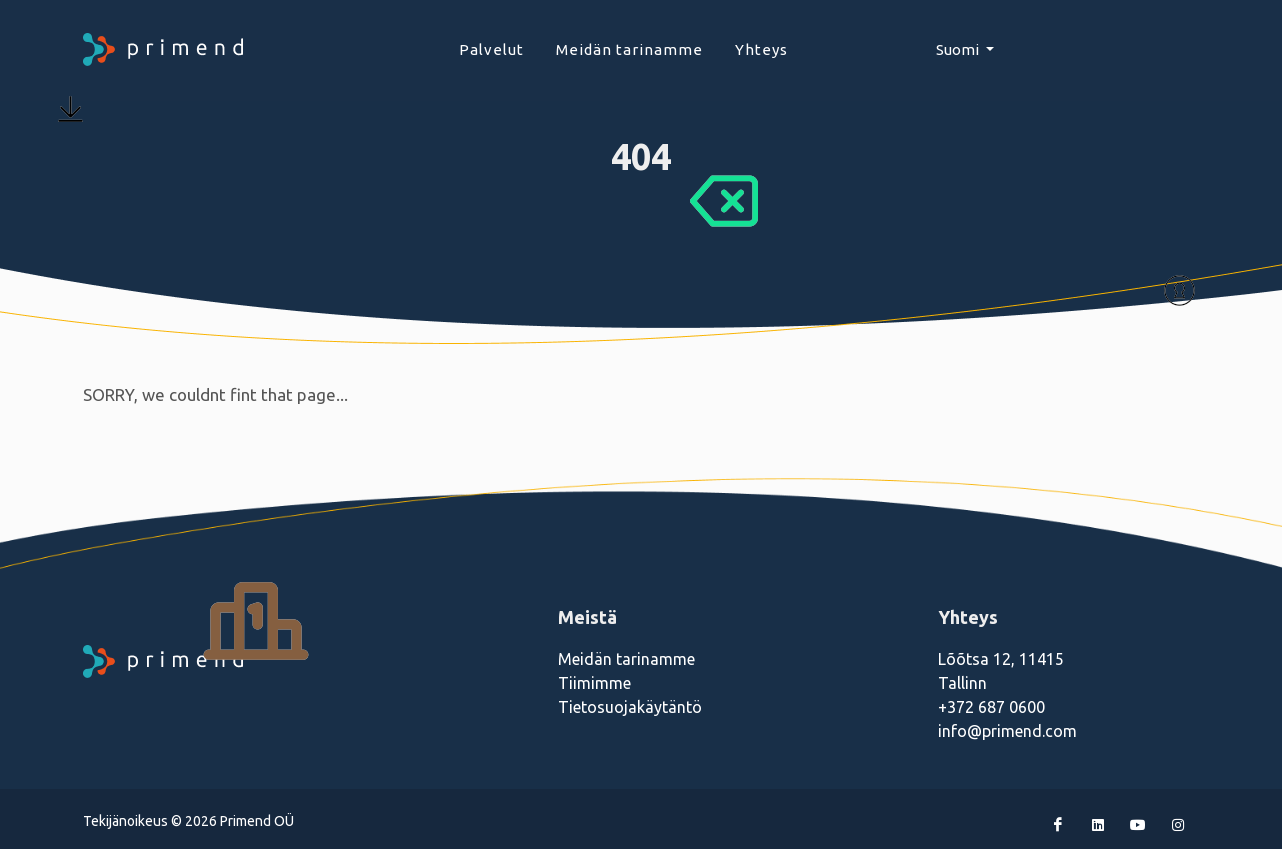 This screenshot has height=849, width=1282. Describe the element at coordinates (70, 109) in the screenshot. I see `download a file` at that location.